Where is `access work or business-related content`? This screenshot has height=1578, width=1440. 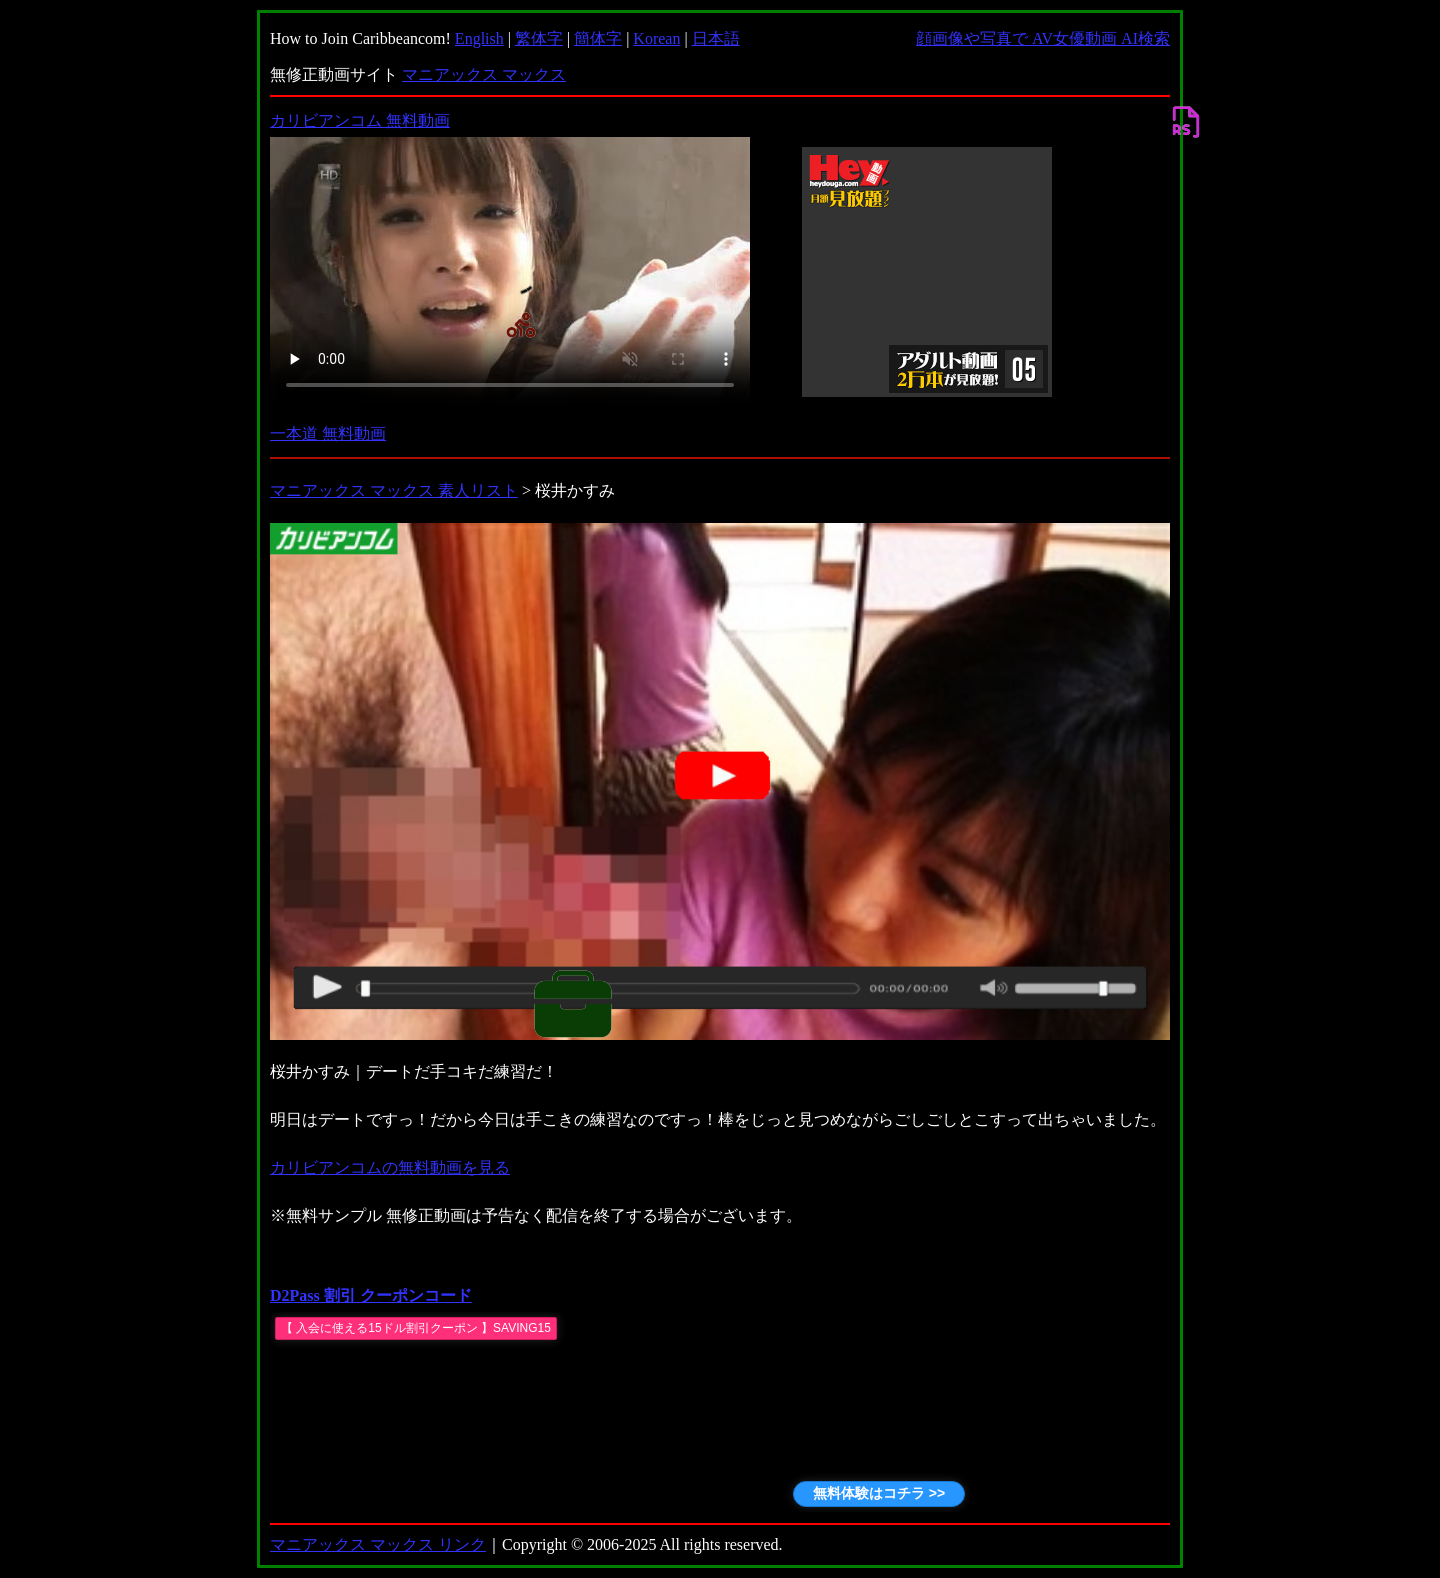
access work or business-related content is located at coordinates (573, 1004).